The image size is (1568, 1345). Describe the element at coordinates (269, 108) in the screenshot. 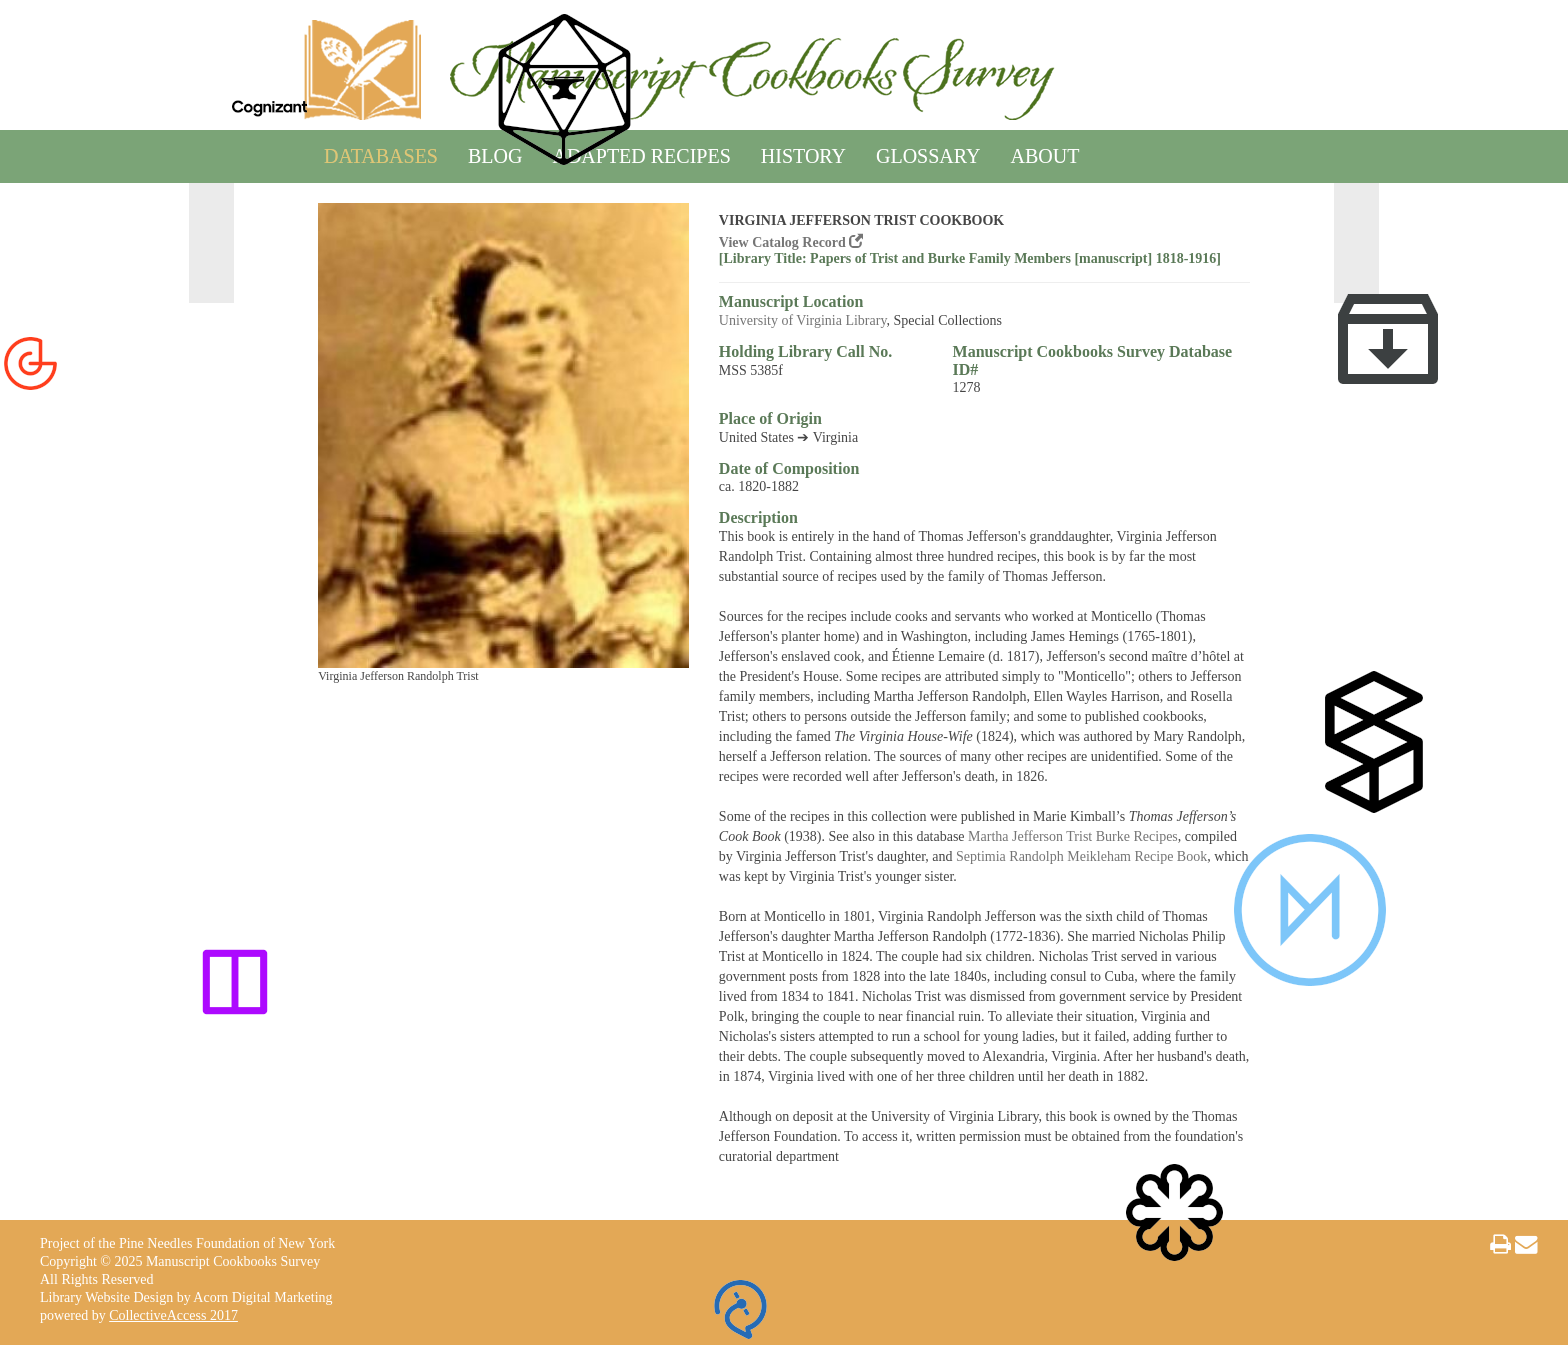

I see `link to Cognizant services or website` at that location.